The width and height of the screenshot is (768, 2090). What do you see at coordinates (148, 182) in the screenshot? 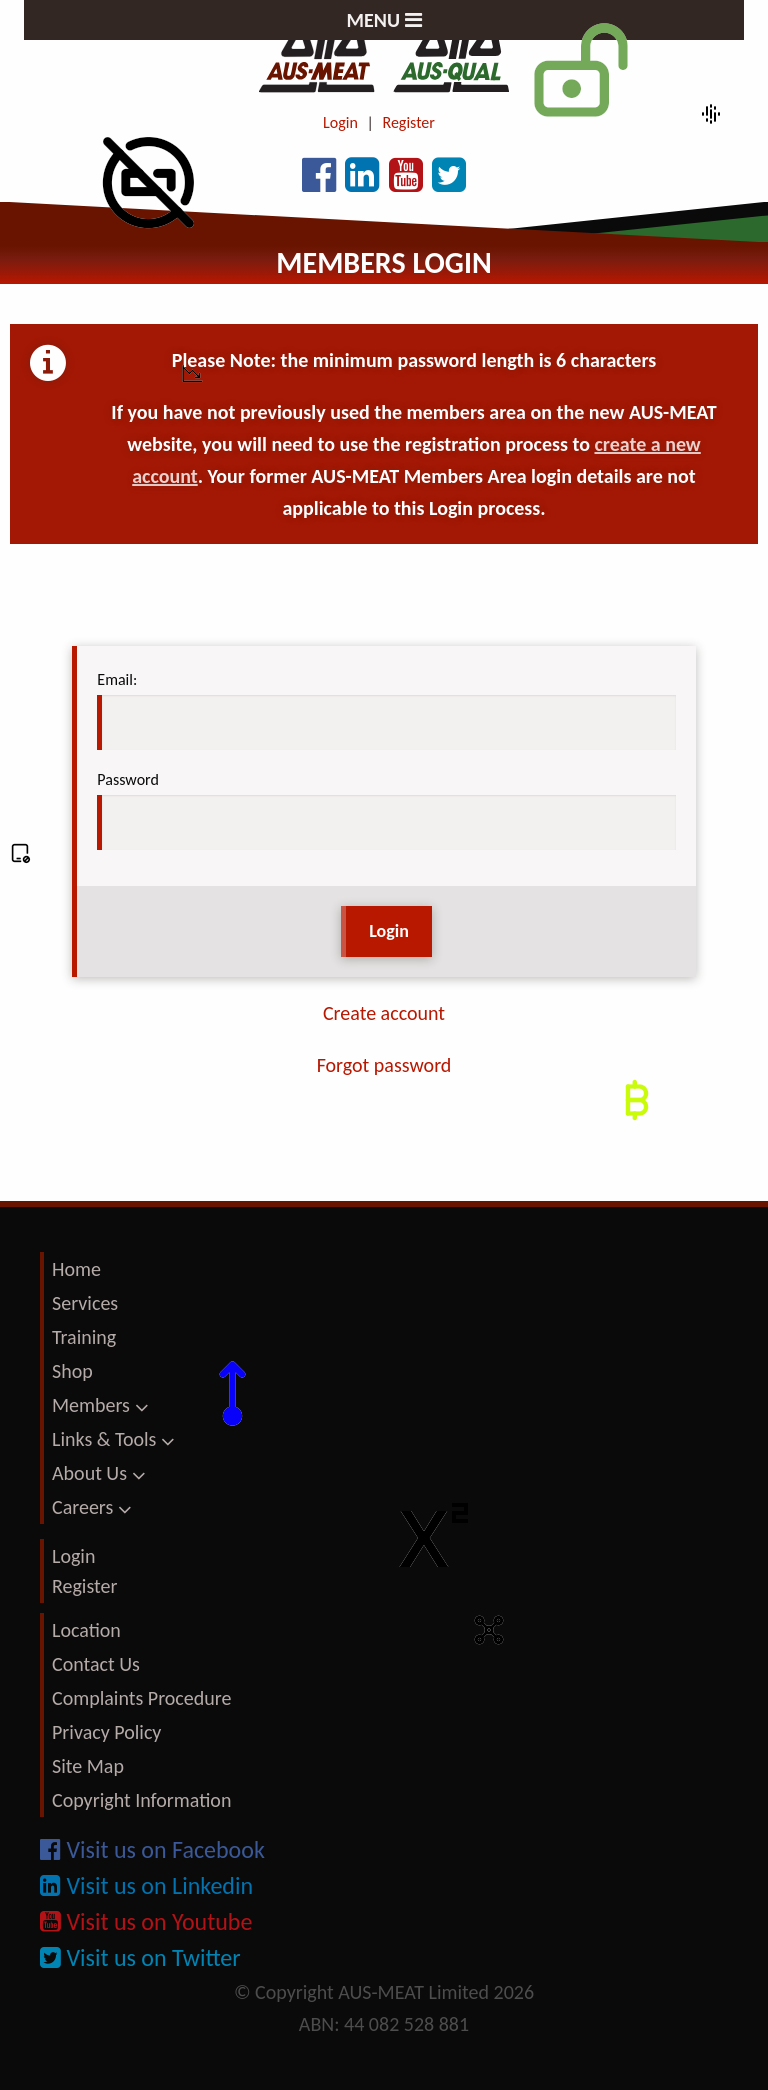
I see `disable picture-in-picture mode` at bounding box center [148, 182].